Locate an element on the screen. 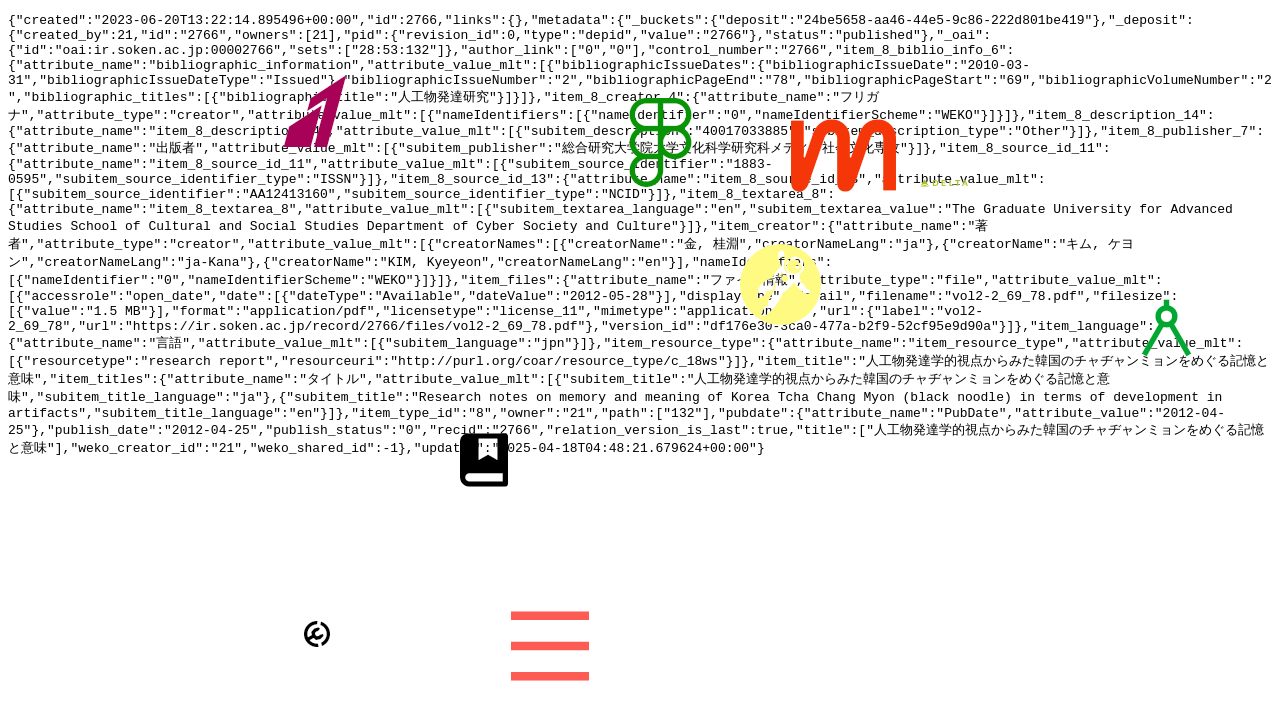 This screenshot has height=720, width=1280. open the Delta Air Lines app is located at coordinates (944, 183).